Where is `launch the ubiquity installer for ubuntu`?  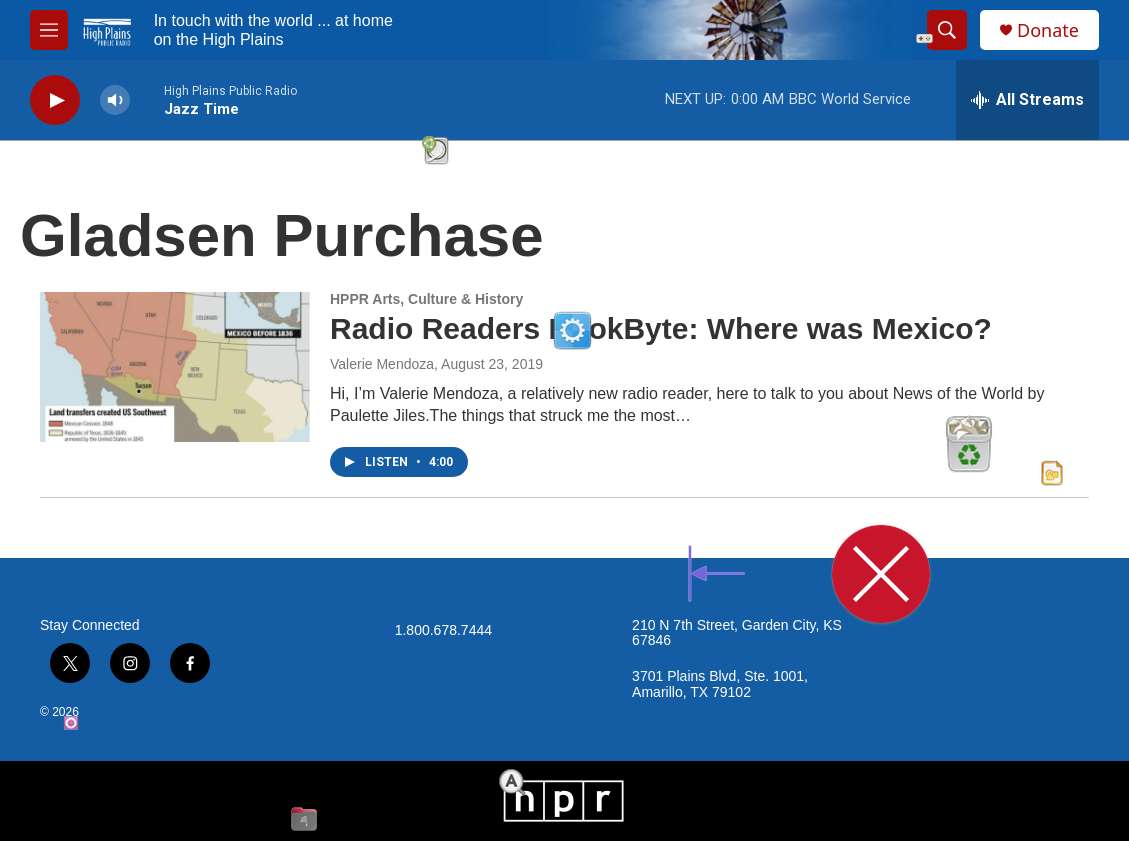 launch the ubiquity installer for ubuntu is located at coordinates (436, 150).